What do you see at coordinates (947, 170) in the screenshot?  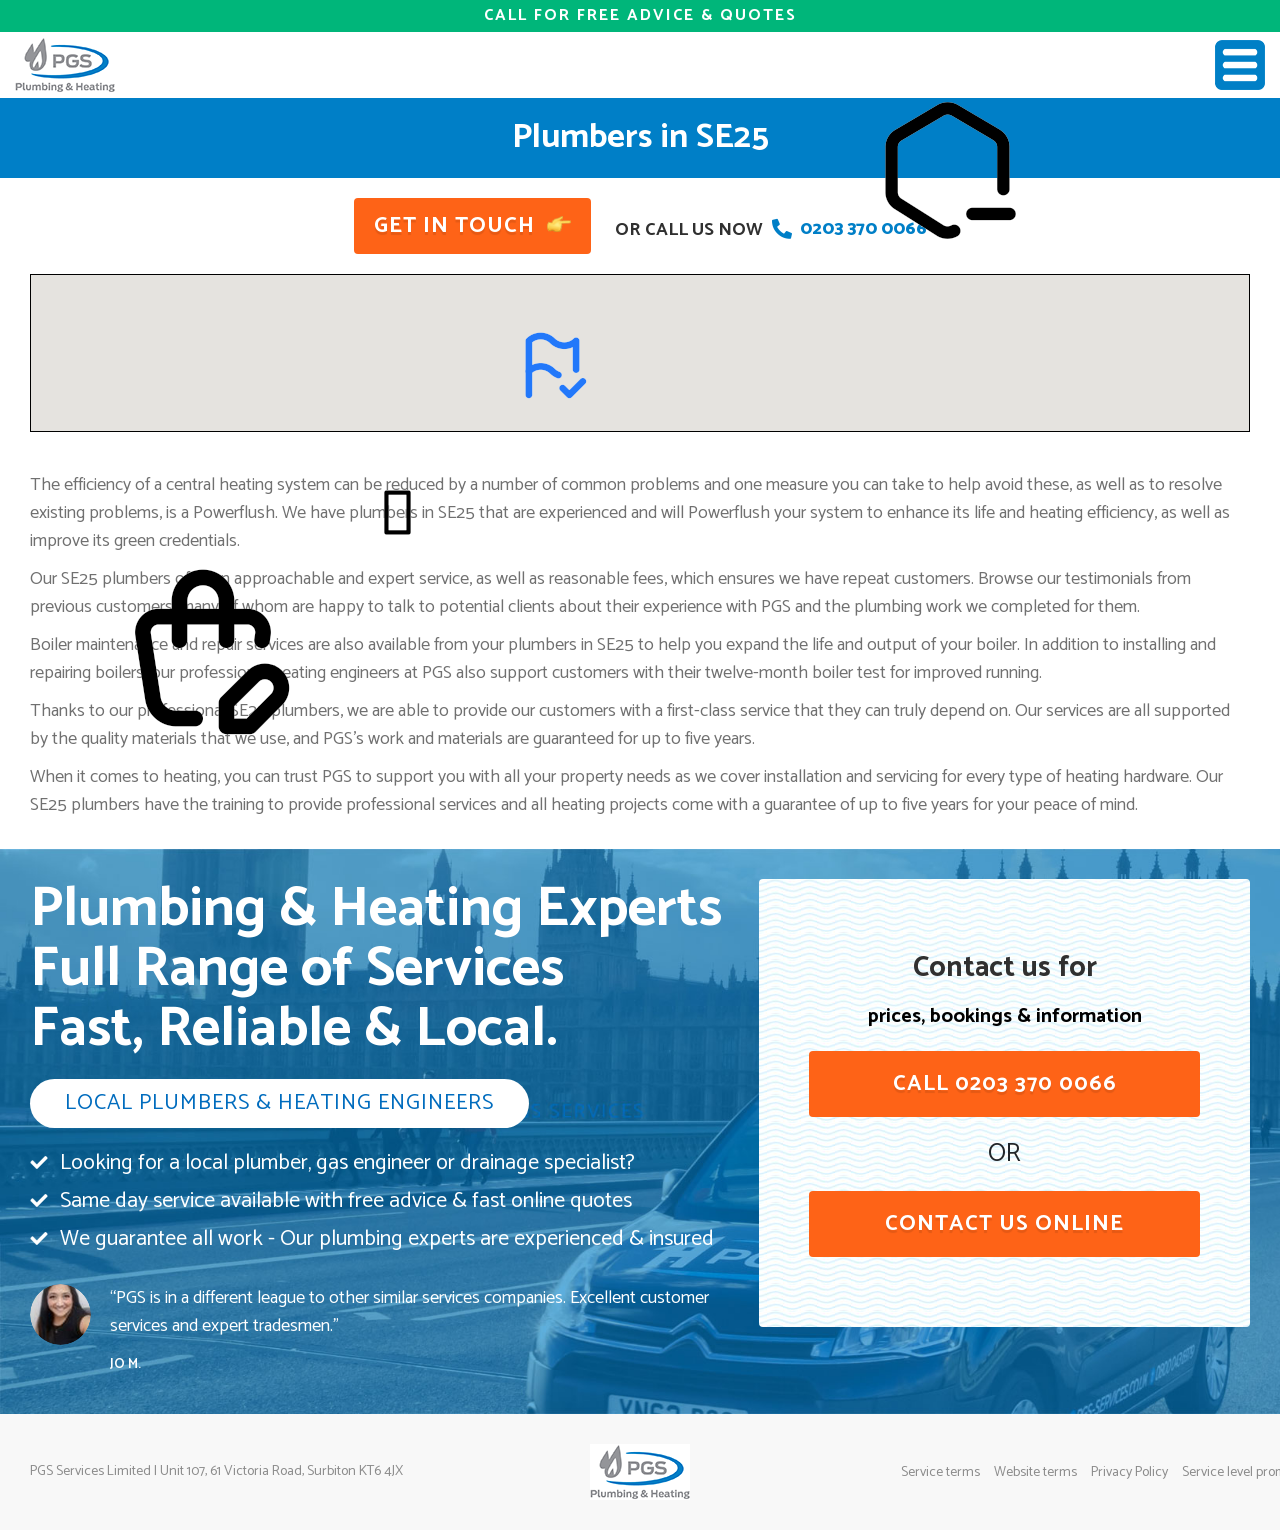 I see `remove item from a group or collection` at bounding box center [947, 170].